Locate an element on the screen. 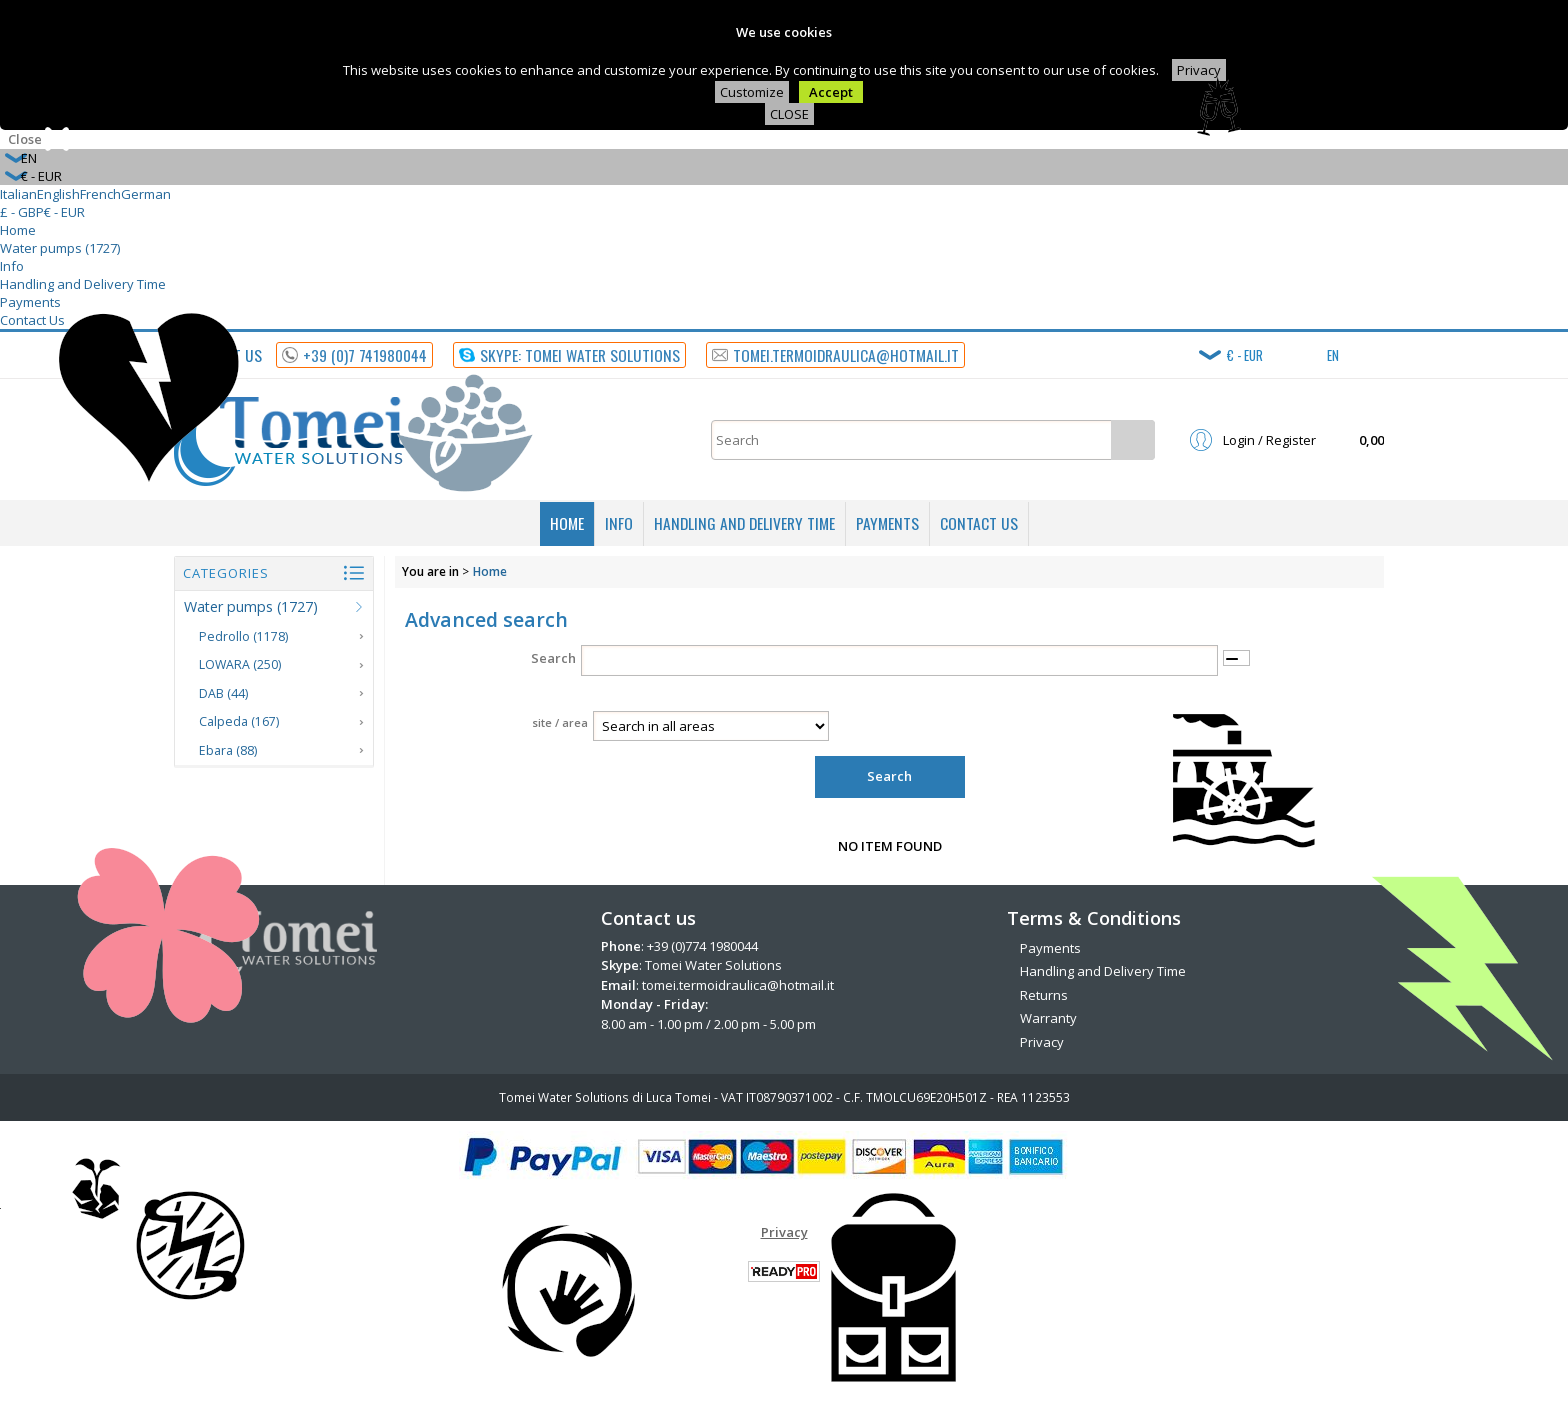 The image size is (1568, 1417). activate power boost or turbo mode is located at coordinates (1461, 966).